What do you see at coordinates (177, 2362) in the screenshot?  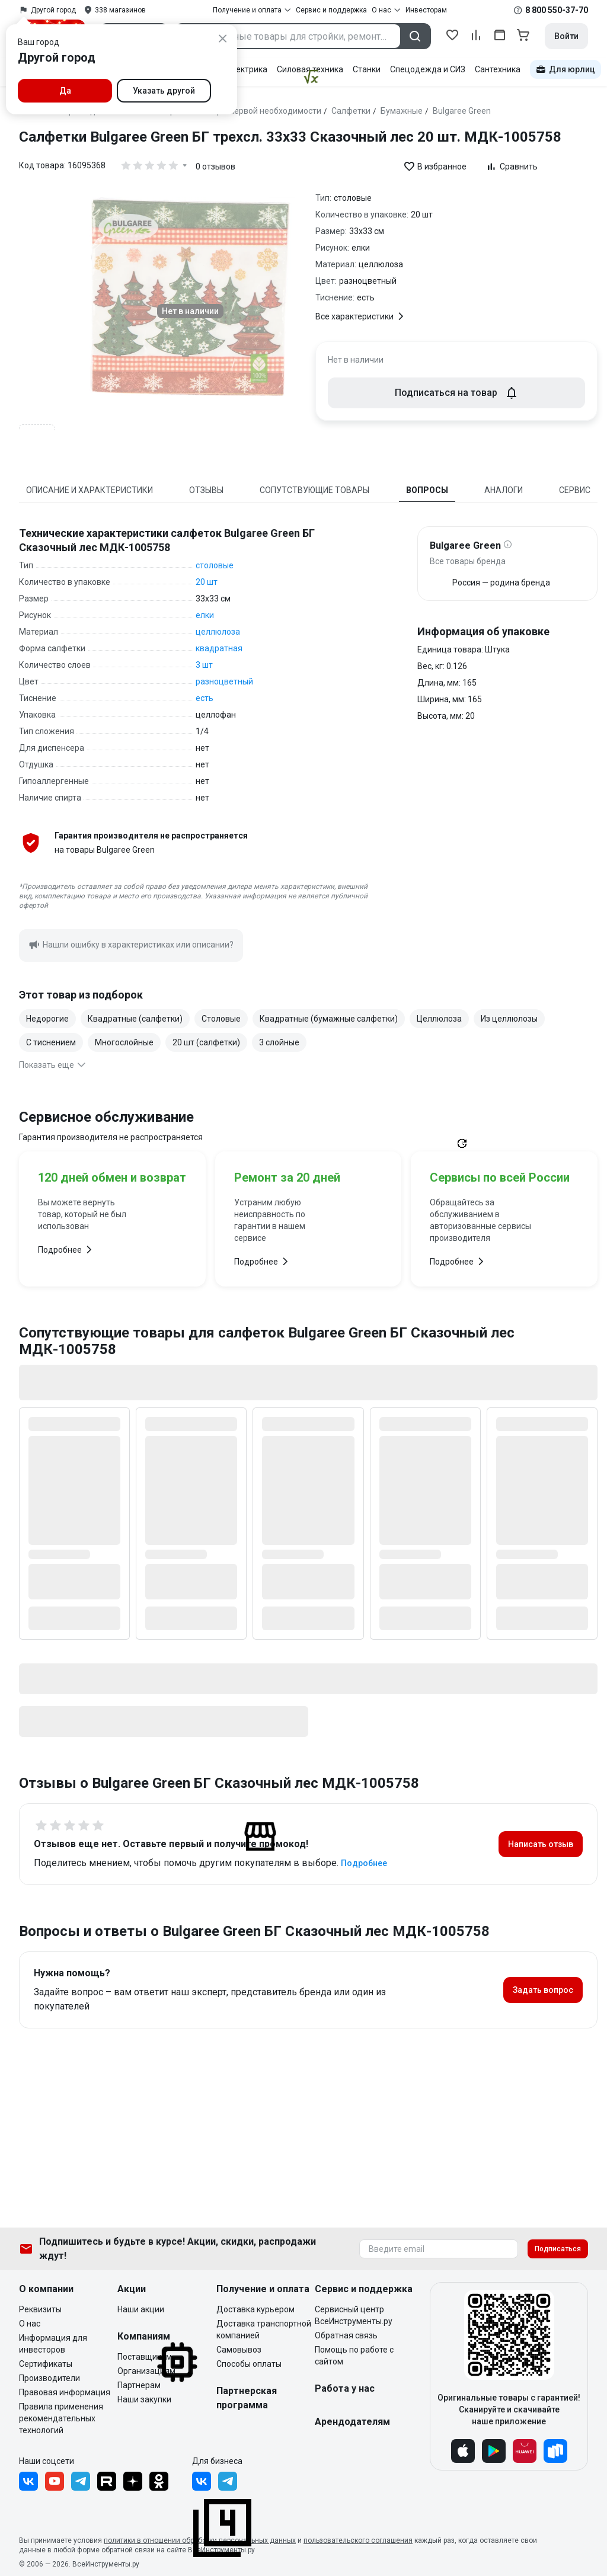 I see `view device memory or RAM usage` at bounding box center [177, 2362].